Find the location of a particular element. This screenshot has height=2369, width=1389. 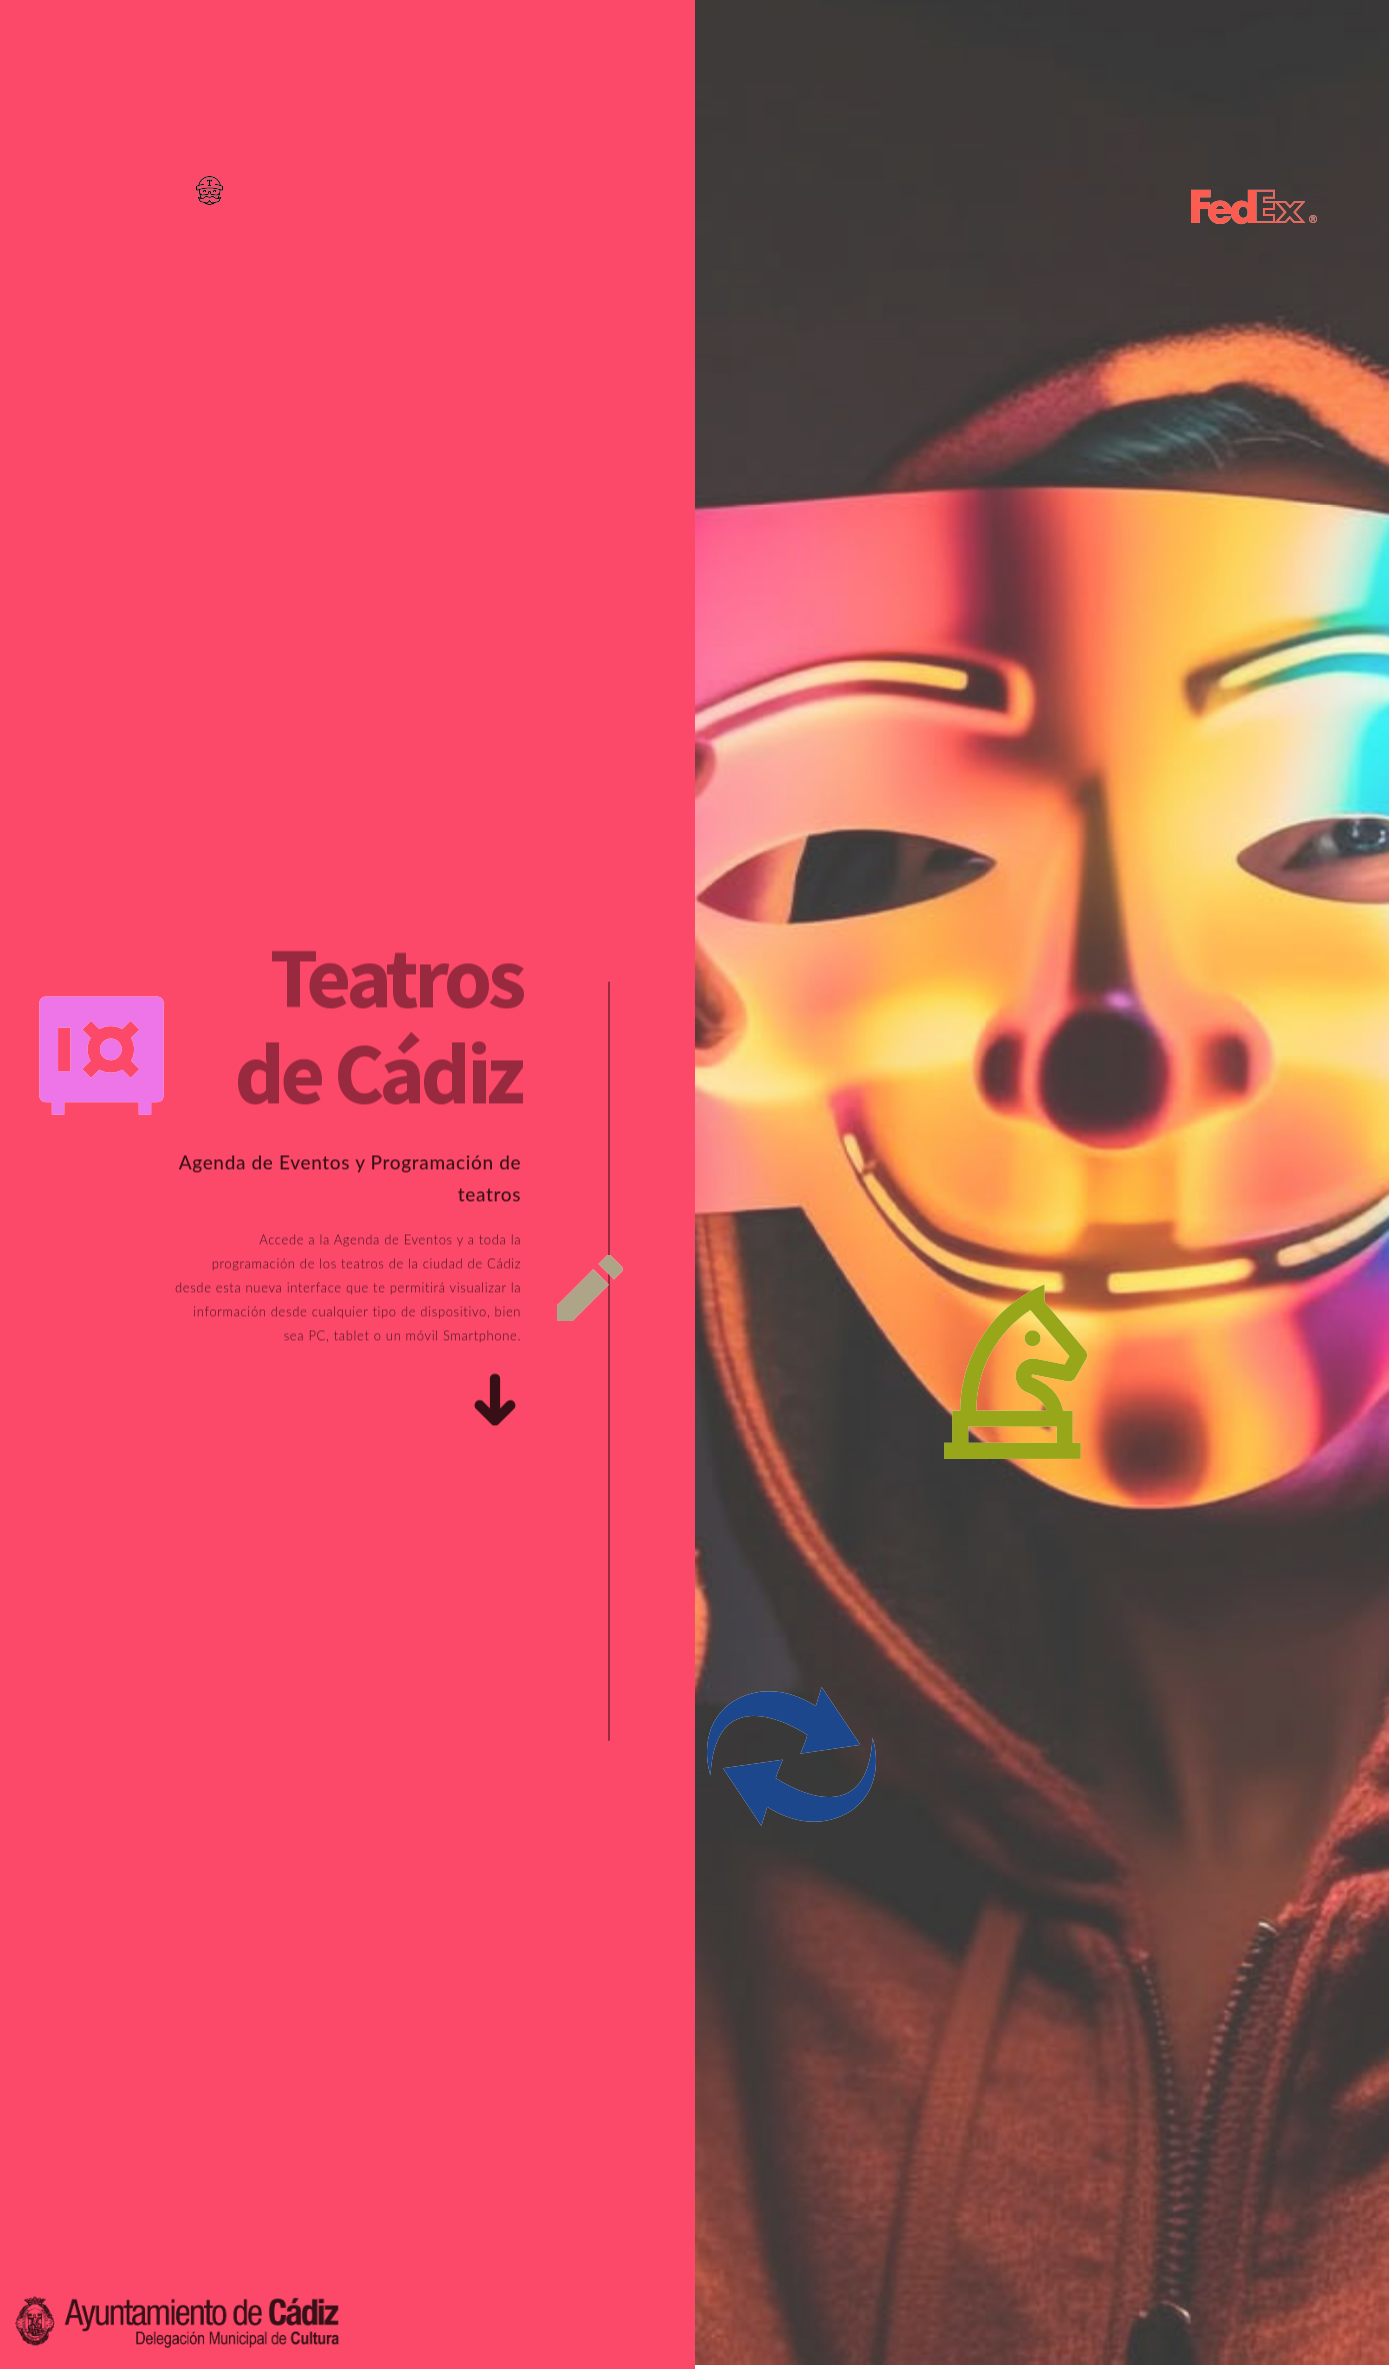

link to Travis CI continuous integration service is located at coordinates (209, 190).